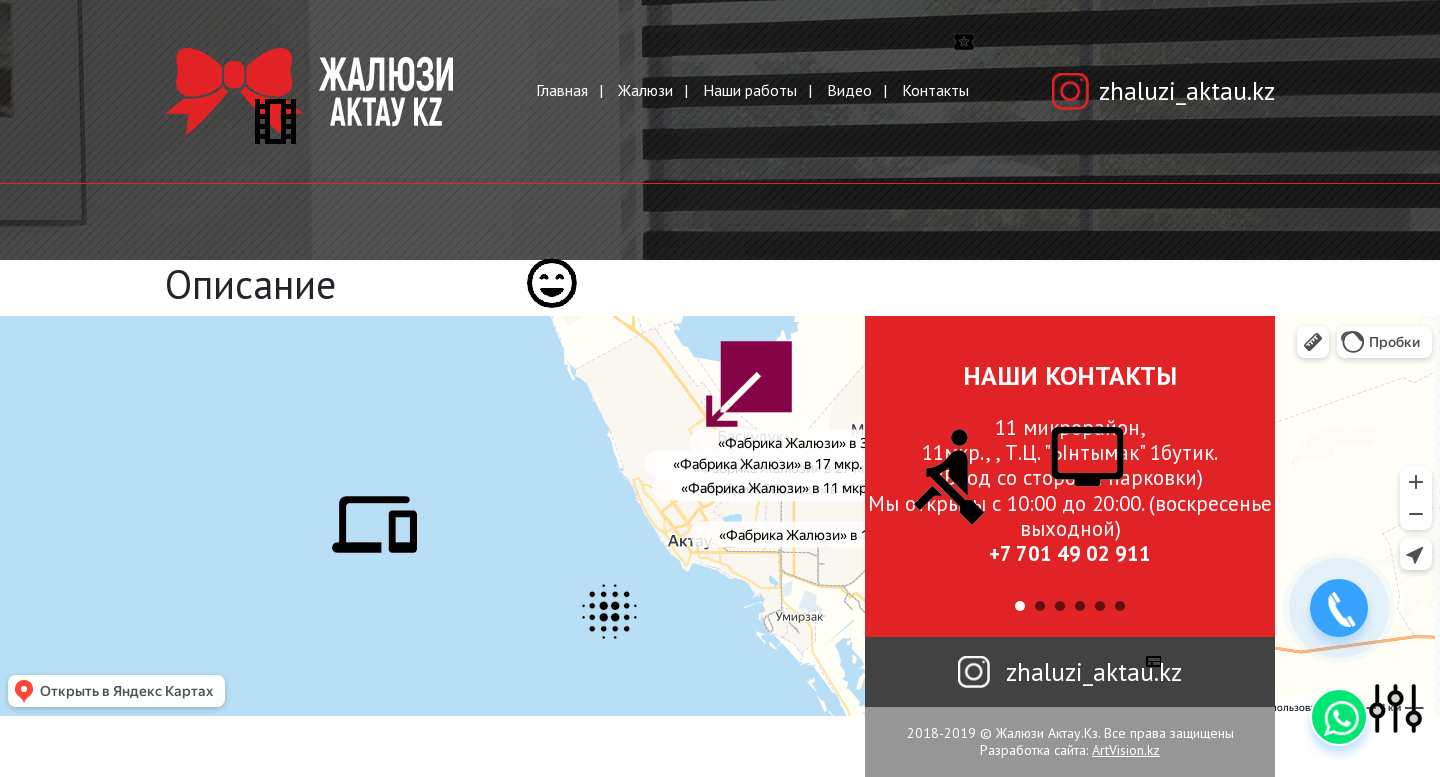 Image resolution: width=1440 pixels, height=777 pixels. I want to click on adjust settings or preferences, so click(1395, 708).